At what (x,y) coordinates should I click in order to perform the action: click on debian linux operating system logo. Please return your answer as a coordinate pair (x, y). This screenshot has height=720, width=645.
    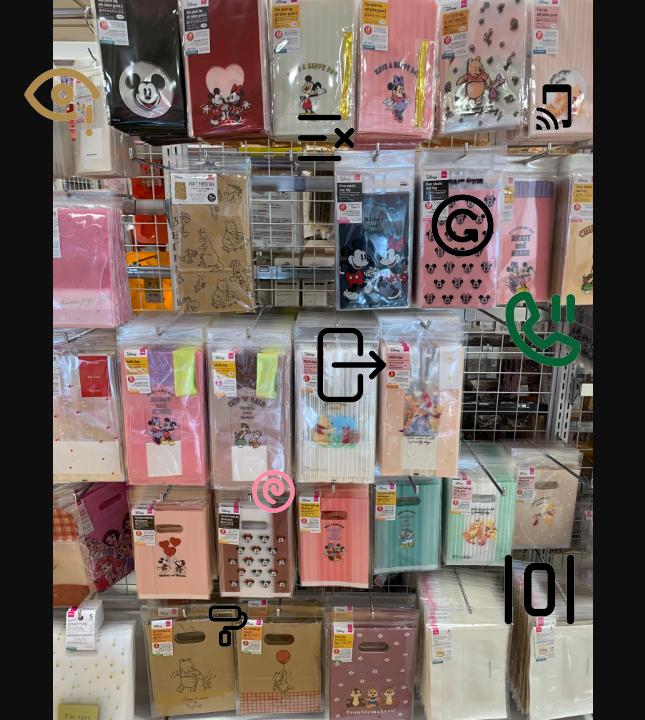
    Looking at the image, I should click on (273, 491).